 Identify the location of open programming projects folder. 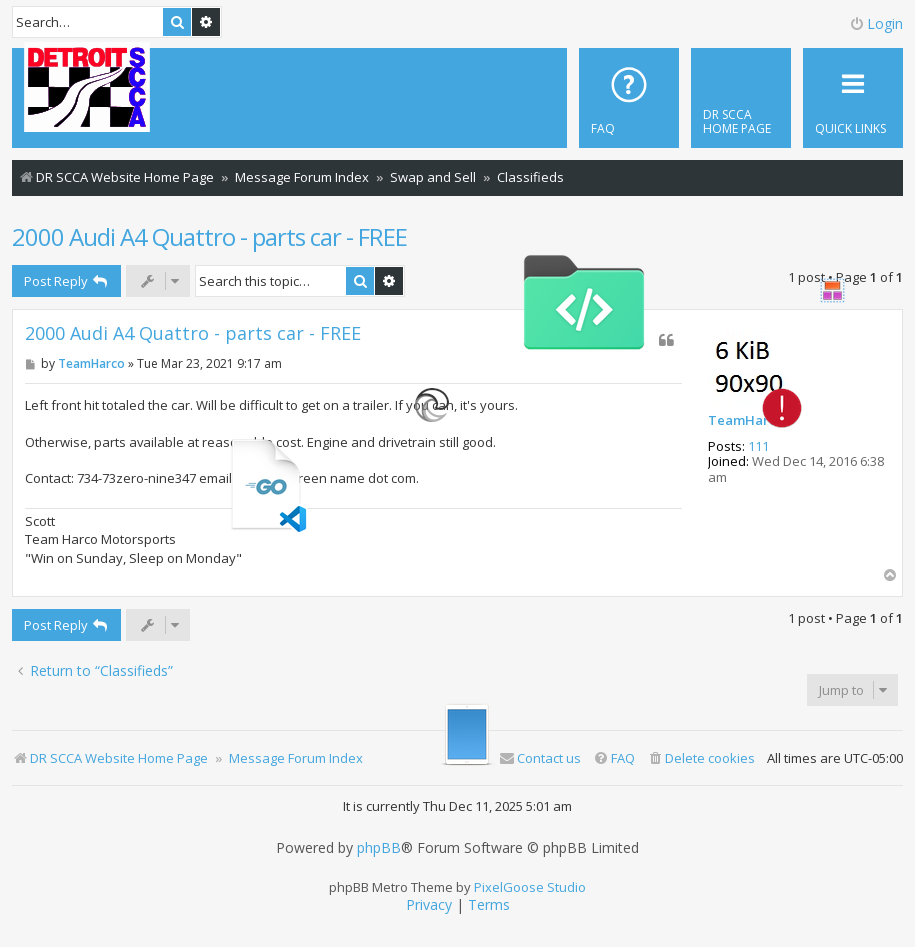
(583, 305).